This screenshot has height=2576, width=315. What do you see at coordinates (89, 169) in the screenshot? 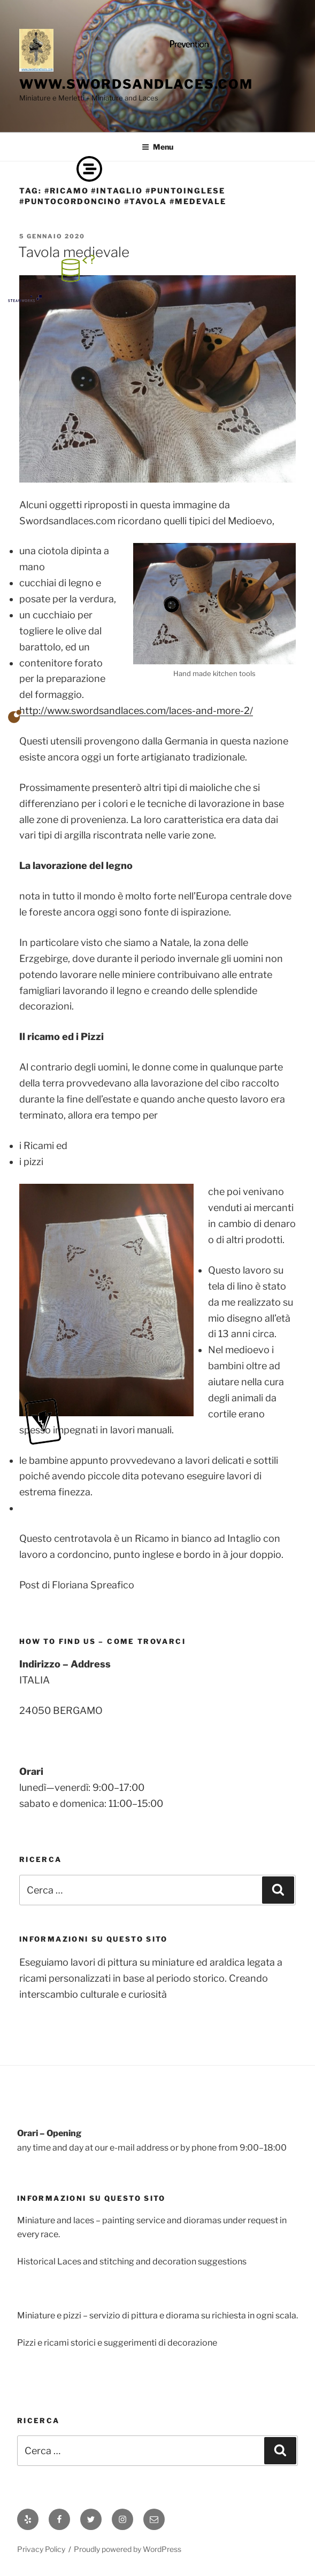
I see `open the When I Work app` at bounding box center [89, 169].